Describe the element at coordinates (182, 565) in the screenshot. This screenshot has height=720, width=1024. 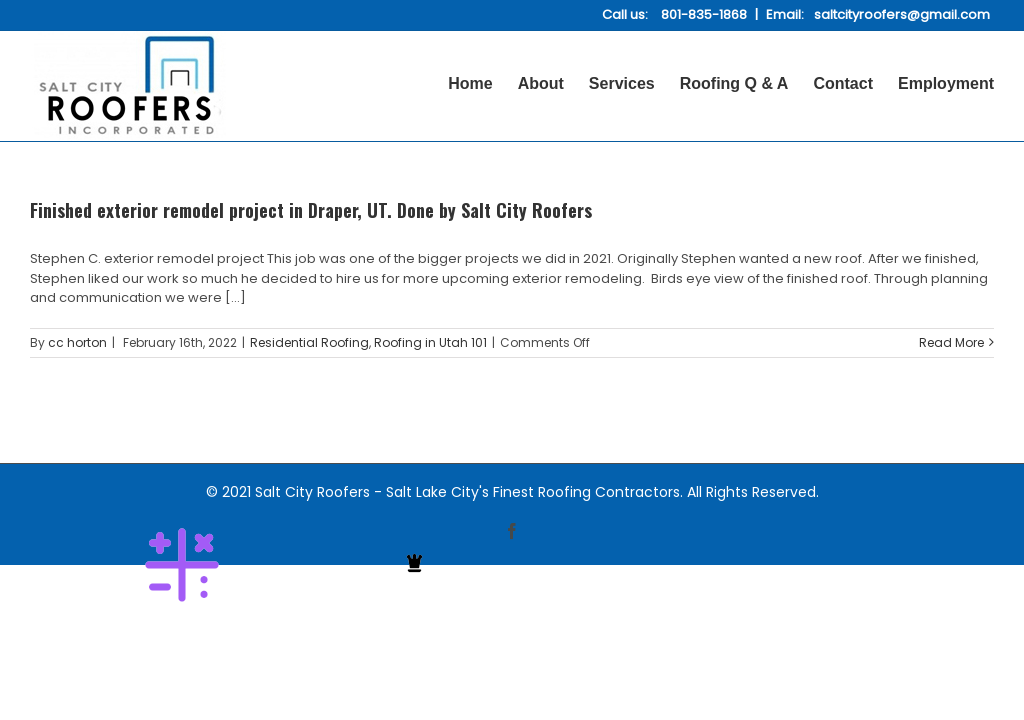
I see `open calculator or math tools` at that location.